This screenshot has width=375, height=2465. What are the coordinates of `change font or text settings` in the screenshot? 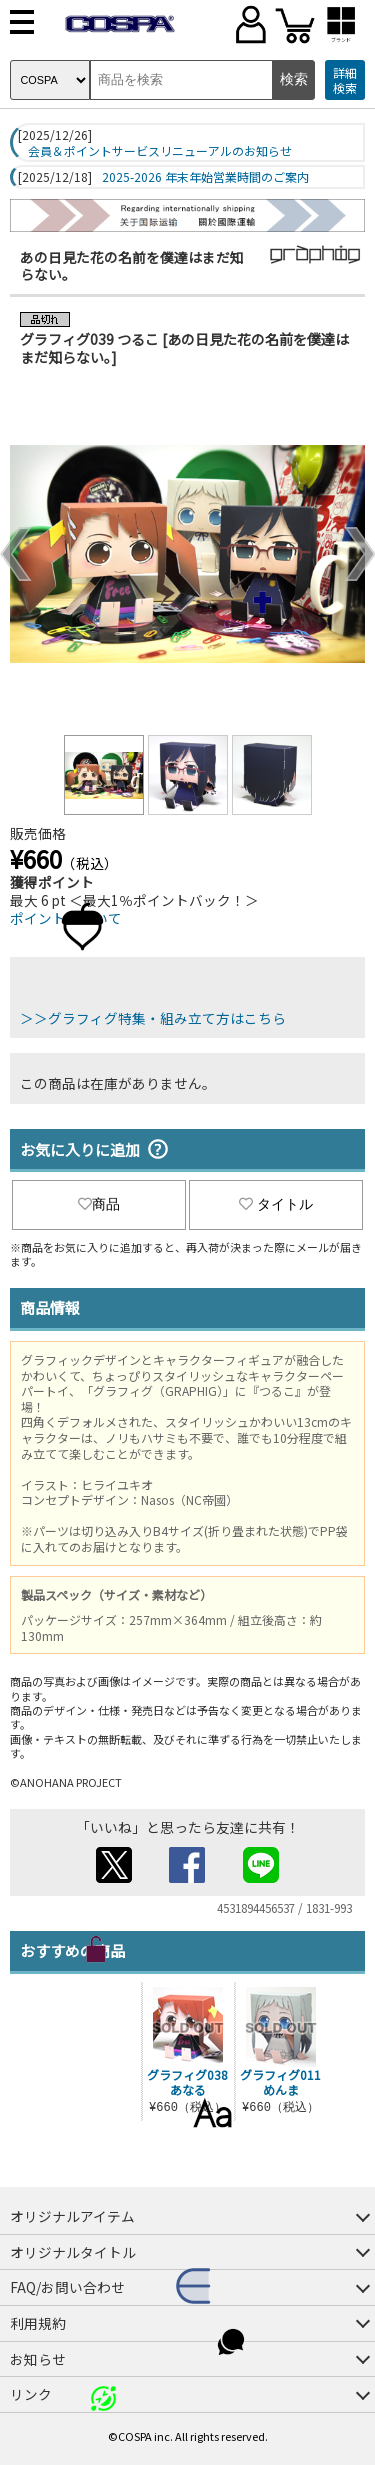 It's located at (212, 2113).